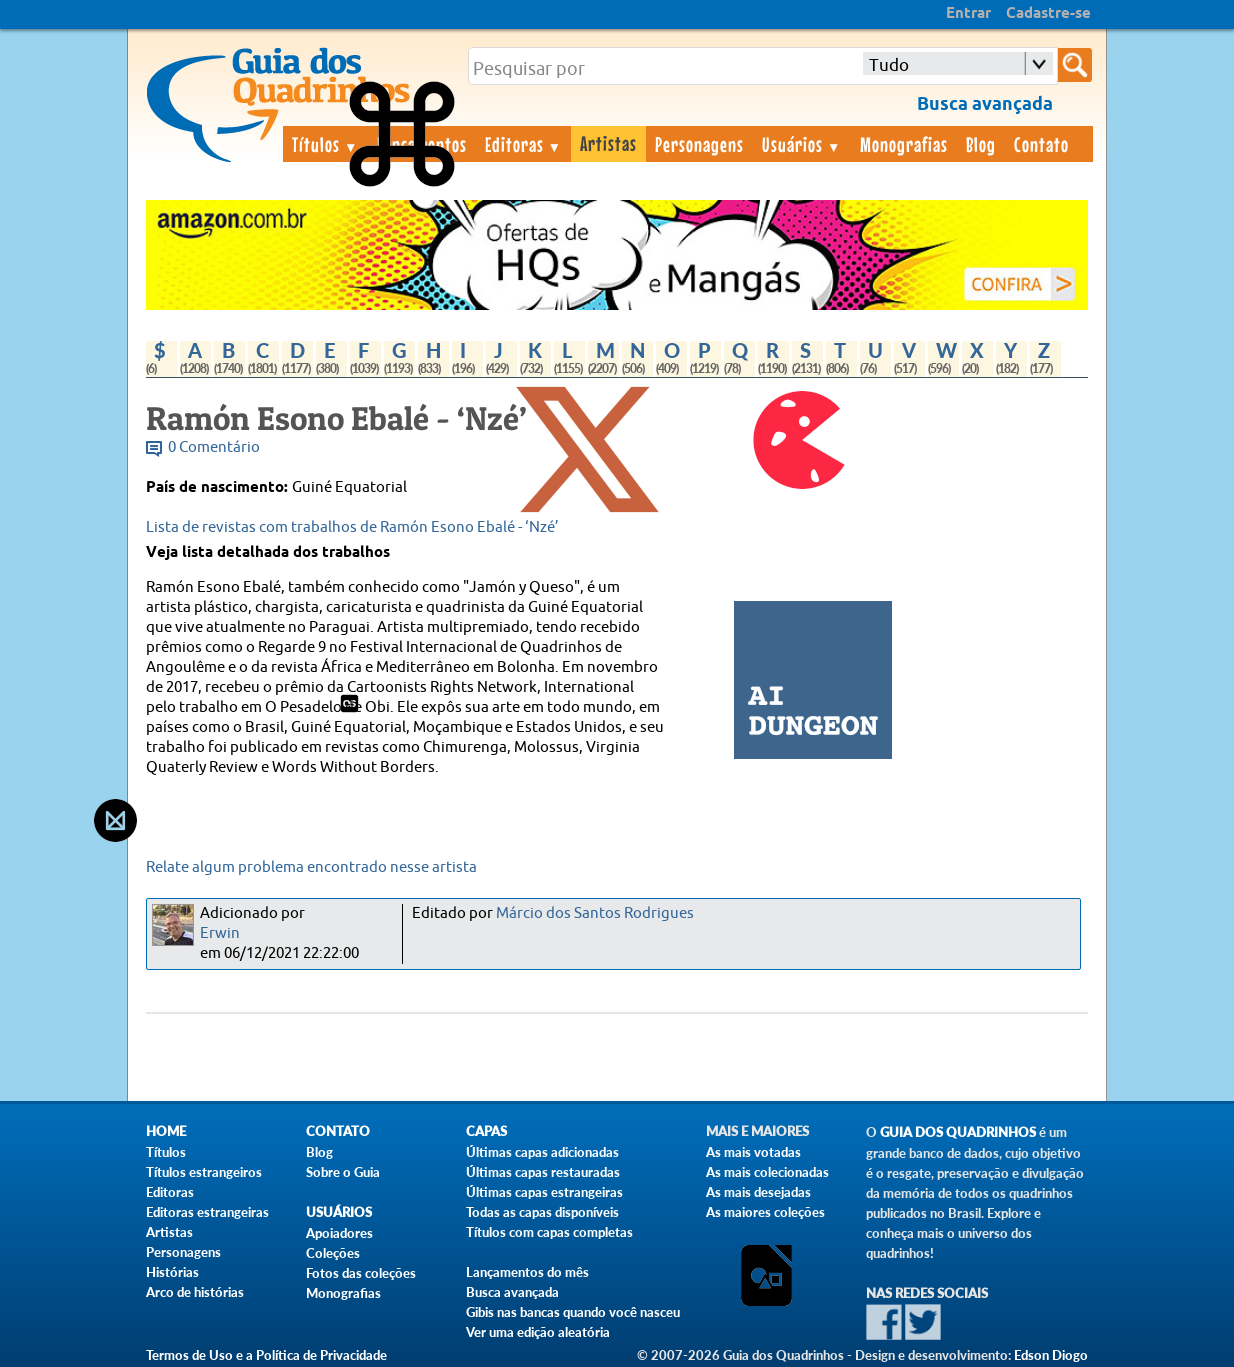 This screenshot has width=1234, height=1367. Describe the element at coordinates (587, 449) in the screenshot. I see `share to X (formerly Twitter)` at that location.